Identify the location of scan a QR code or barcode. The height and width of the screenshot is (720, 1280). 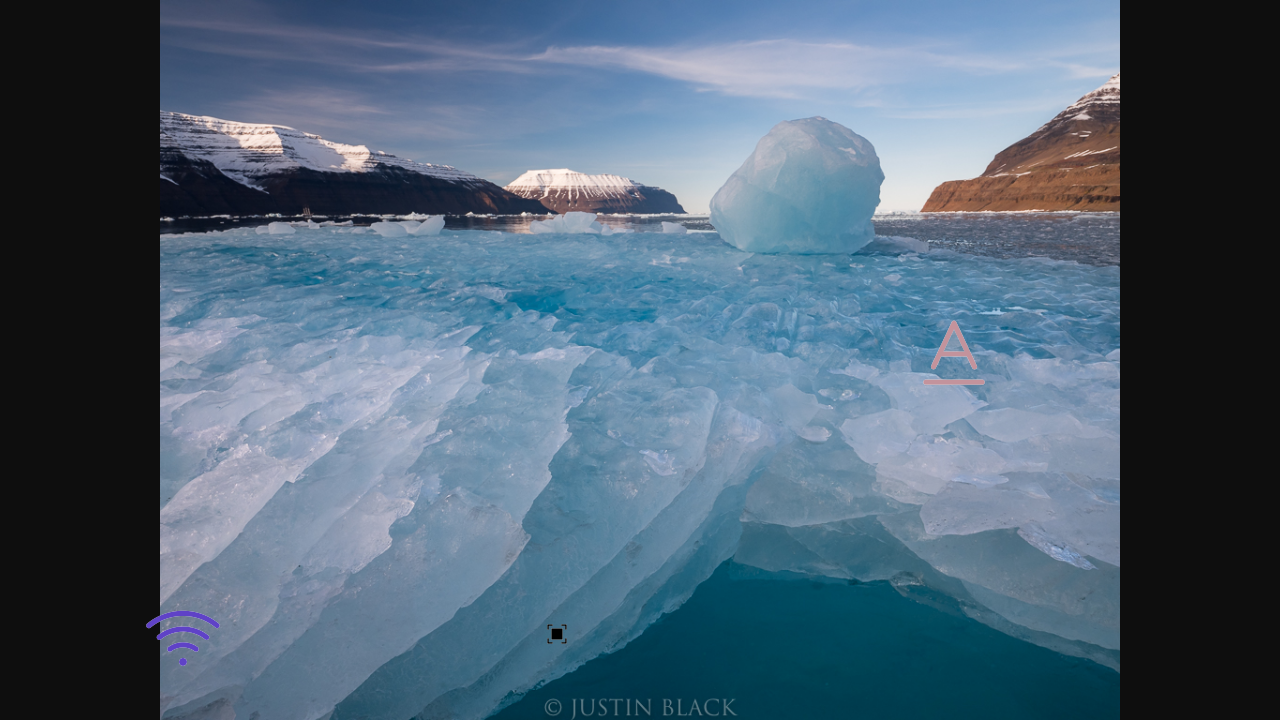
(557, 634).